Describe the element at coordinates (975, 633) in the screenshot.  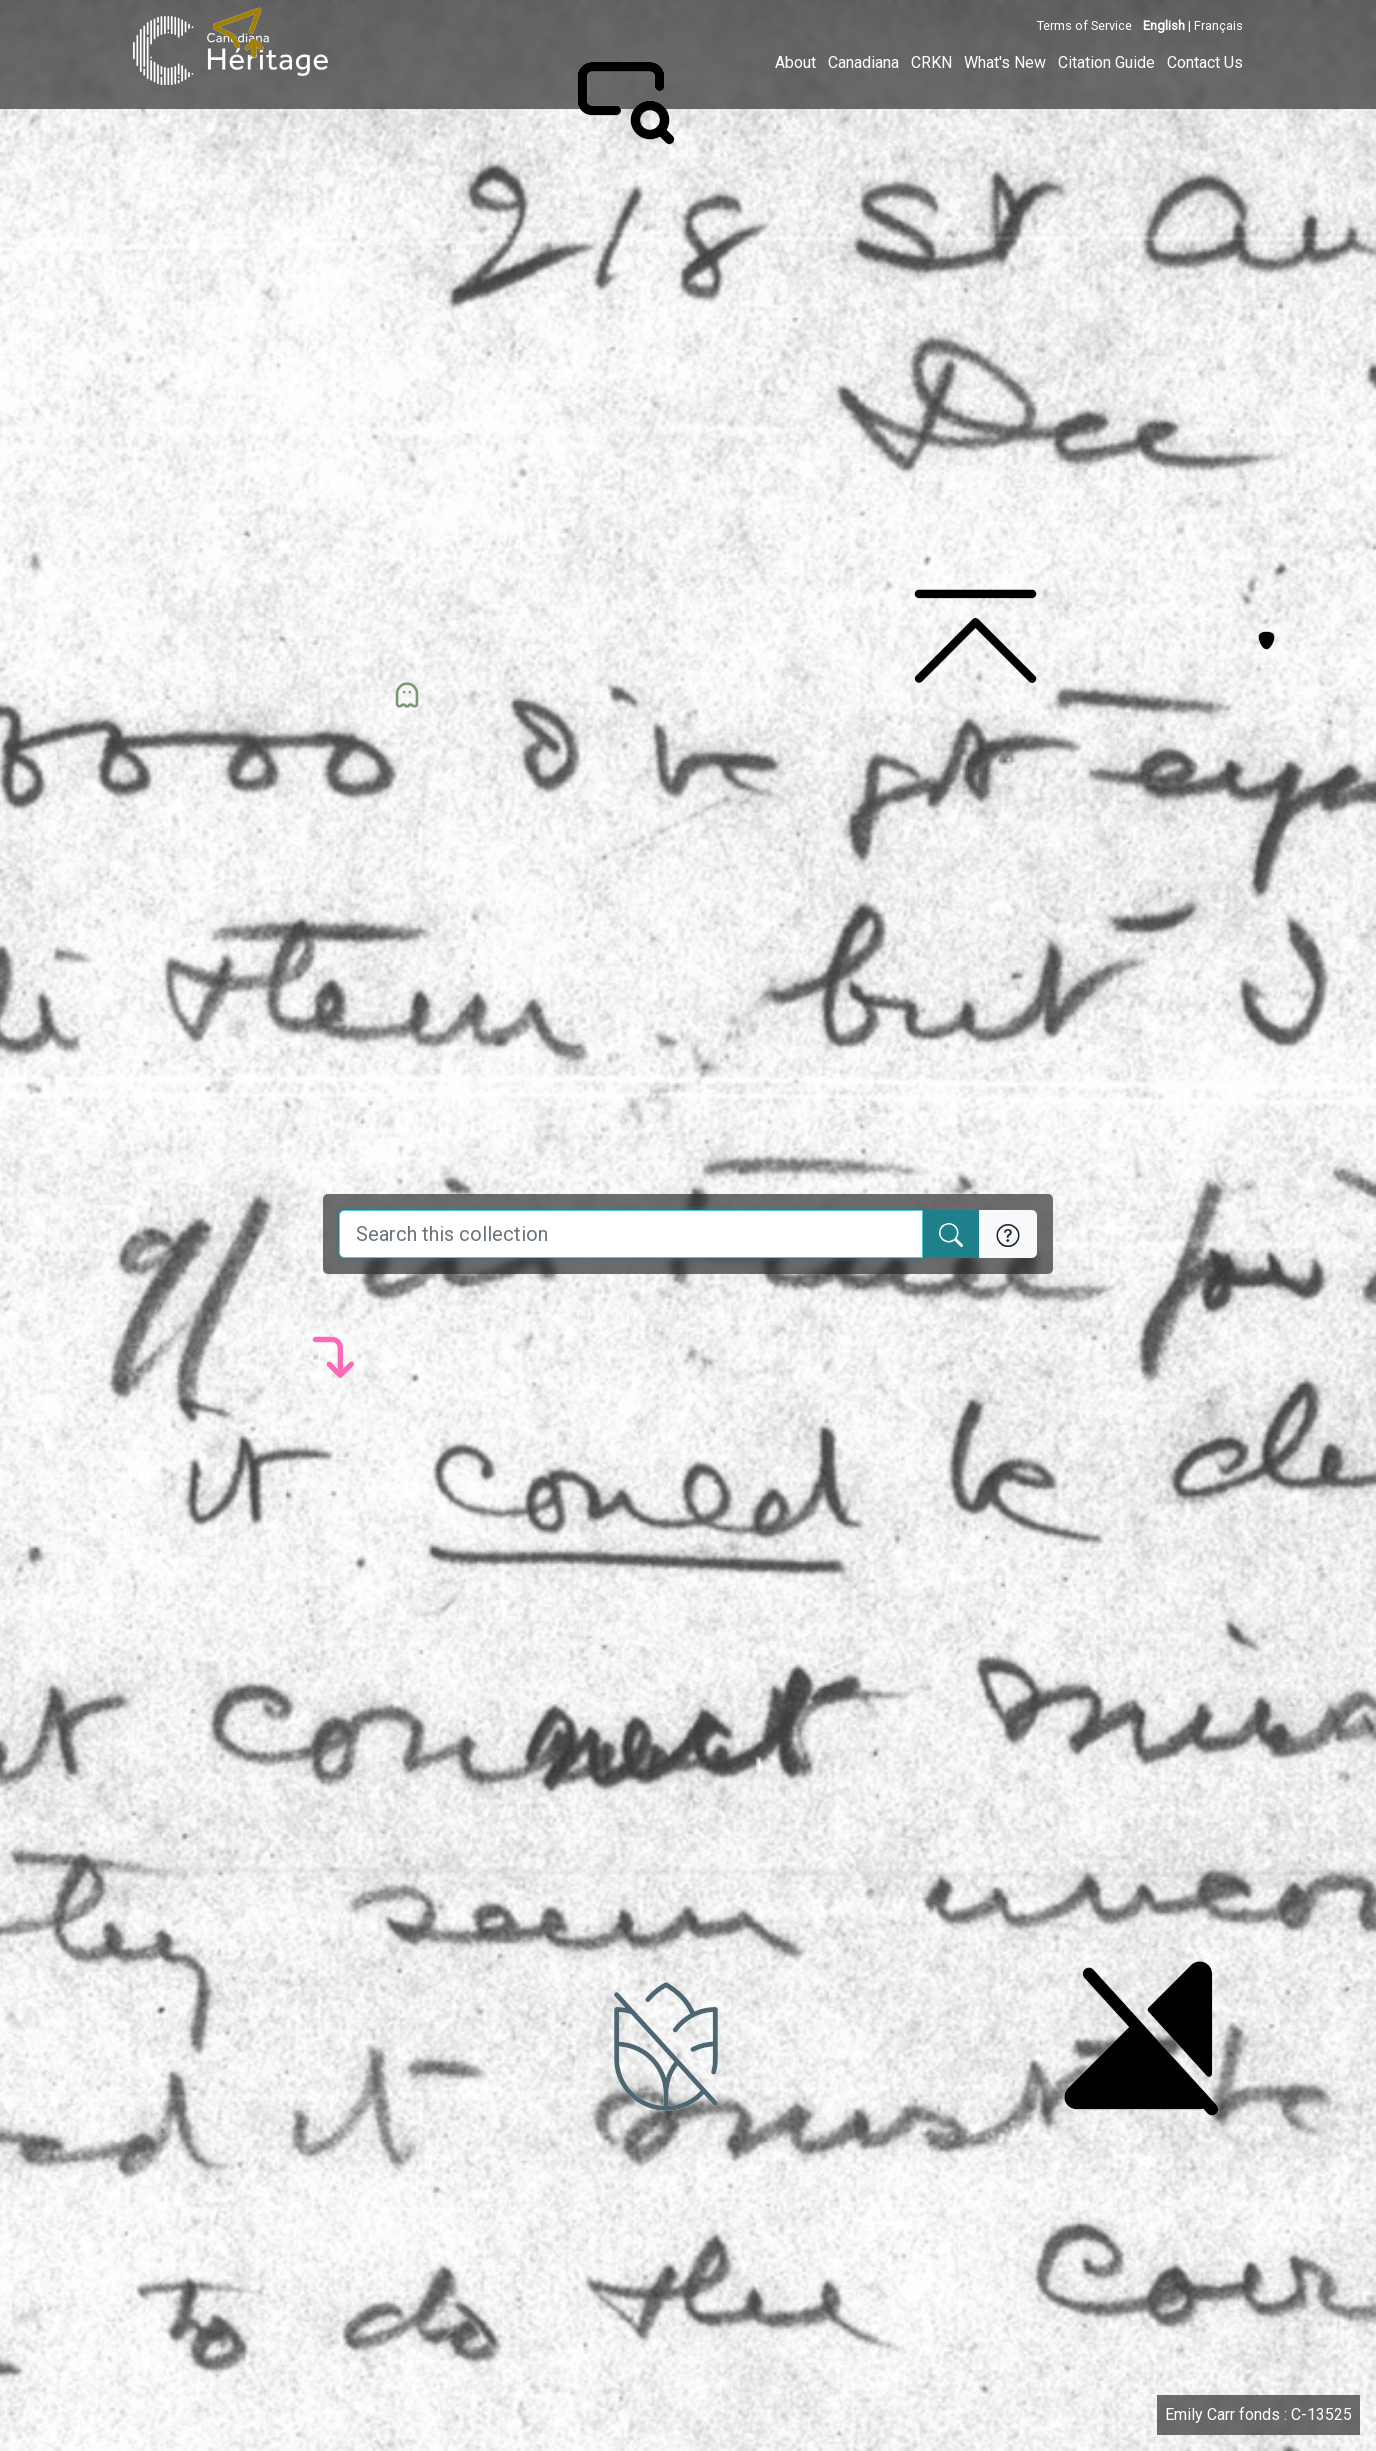
I see `collapse or minimize a section` at that location.